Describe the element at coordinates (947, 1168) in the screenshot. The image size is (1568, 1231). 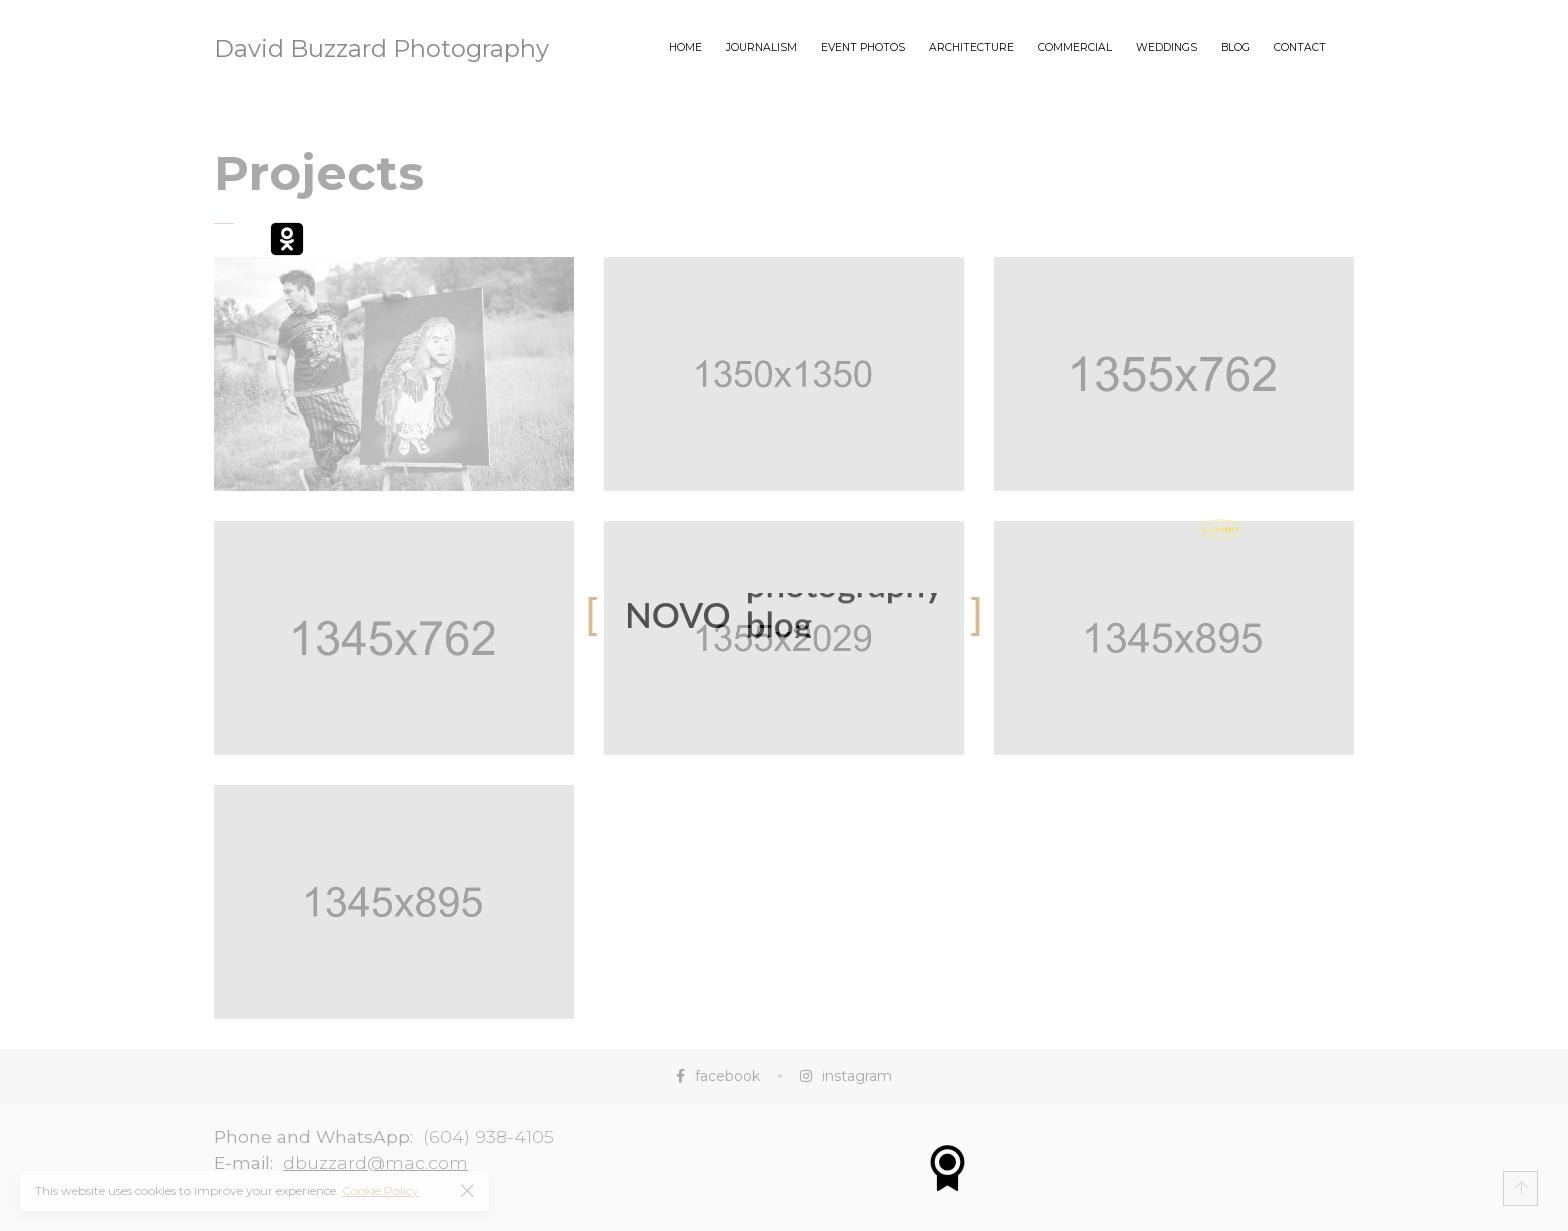
I see `view achievements or awards` at that location.